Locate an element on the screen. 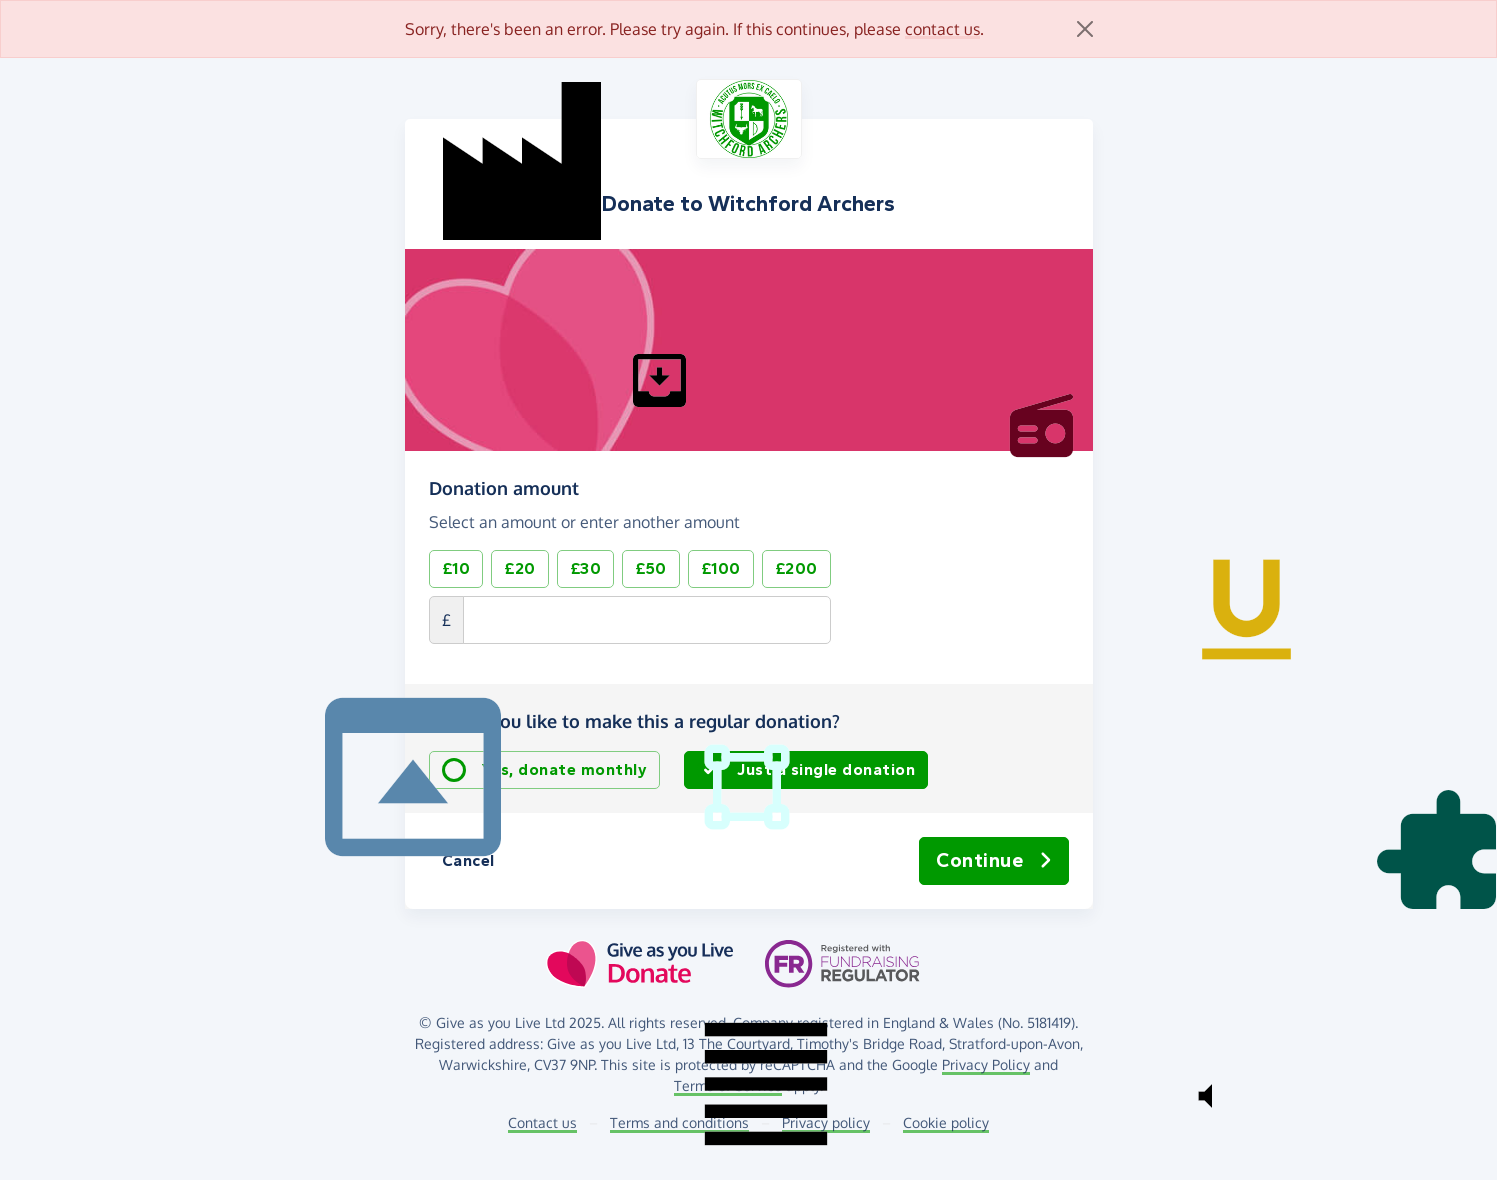 Image resolution: width=1497 pixels, height=1180 pixels. apply underline formatting to selected text is located at coordinates (1246, 609).